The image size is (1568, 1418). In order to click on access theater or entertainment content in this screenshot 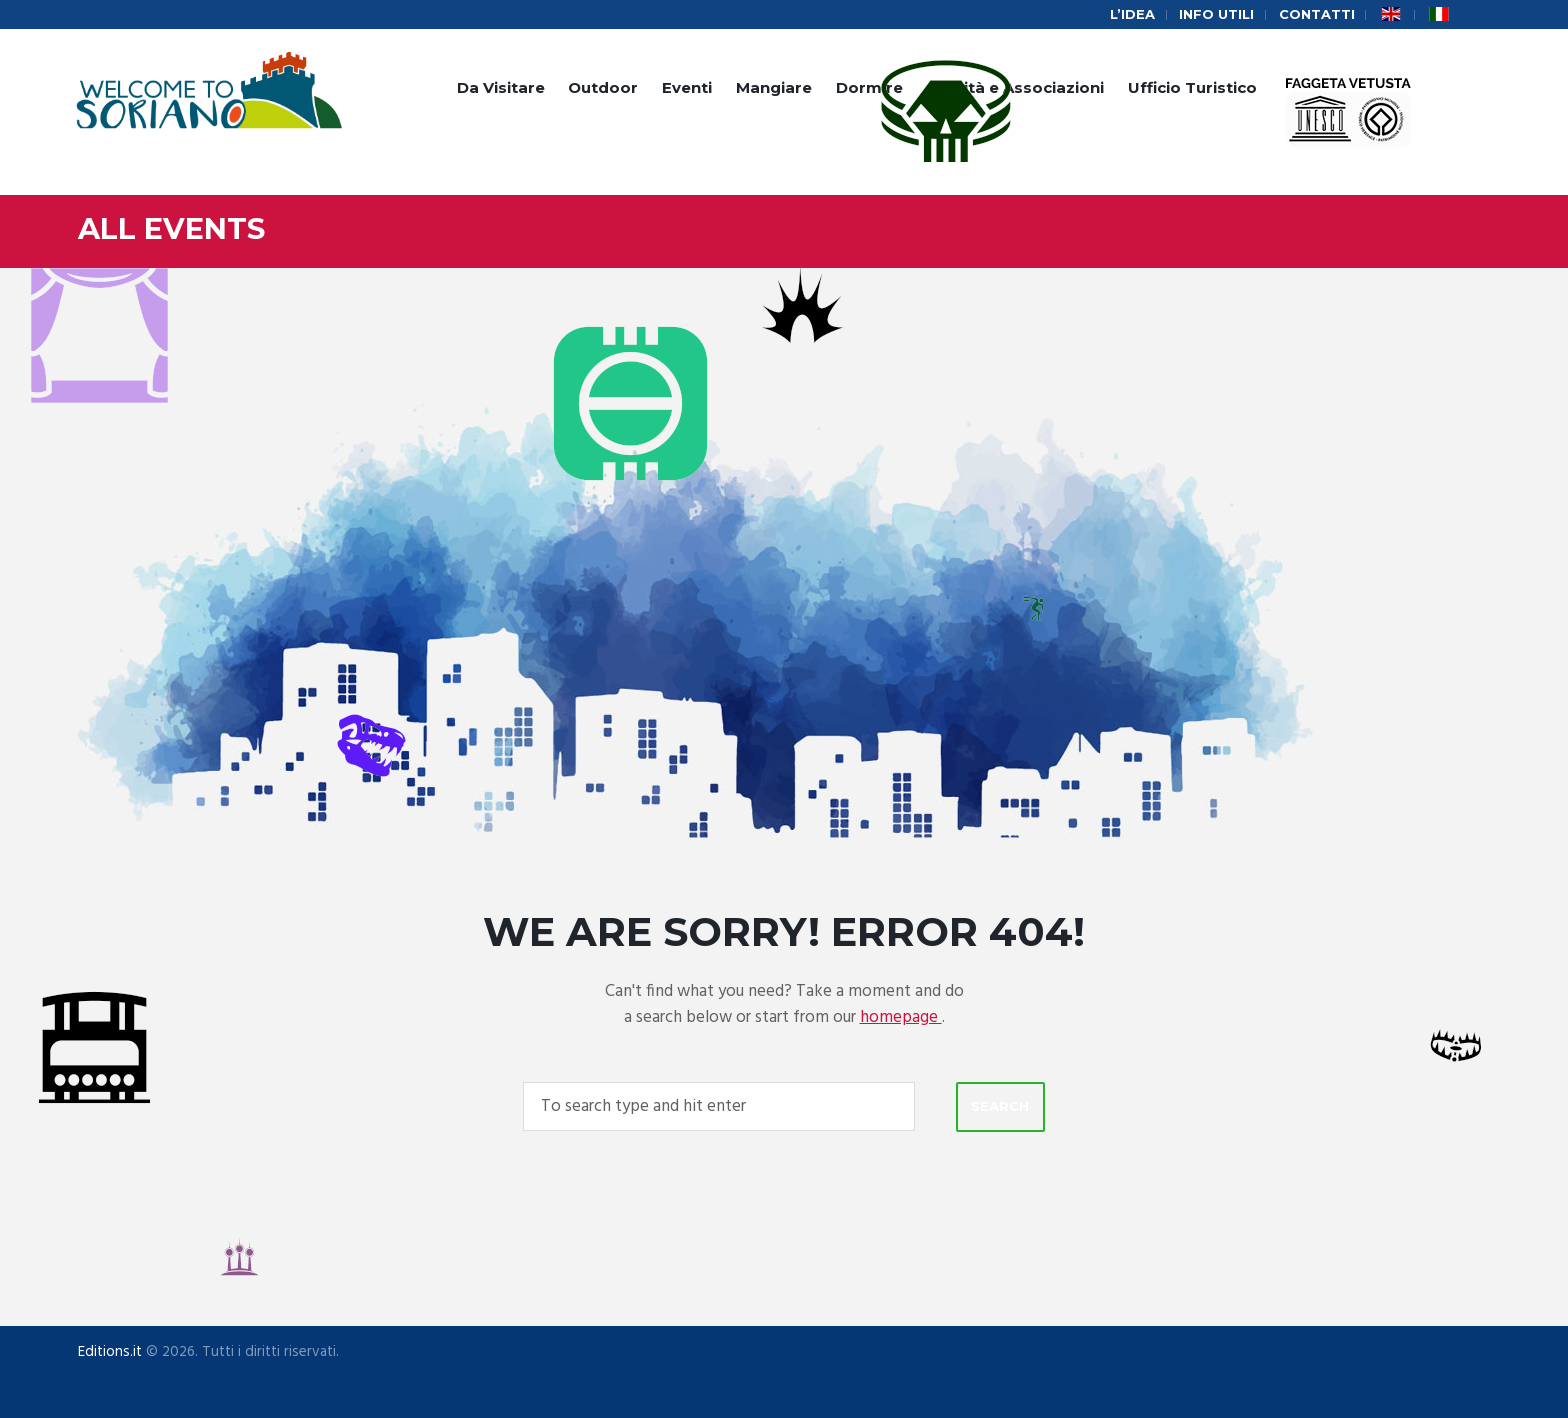, I will do `click(99, 336)`.